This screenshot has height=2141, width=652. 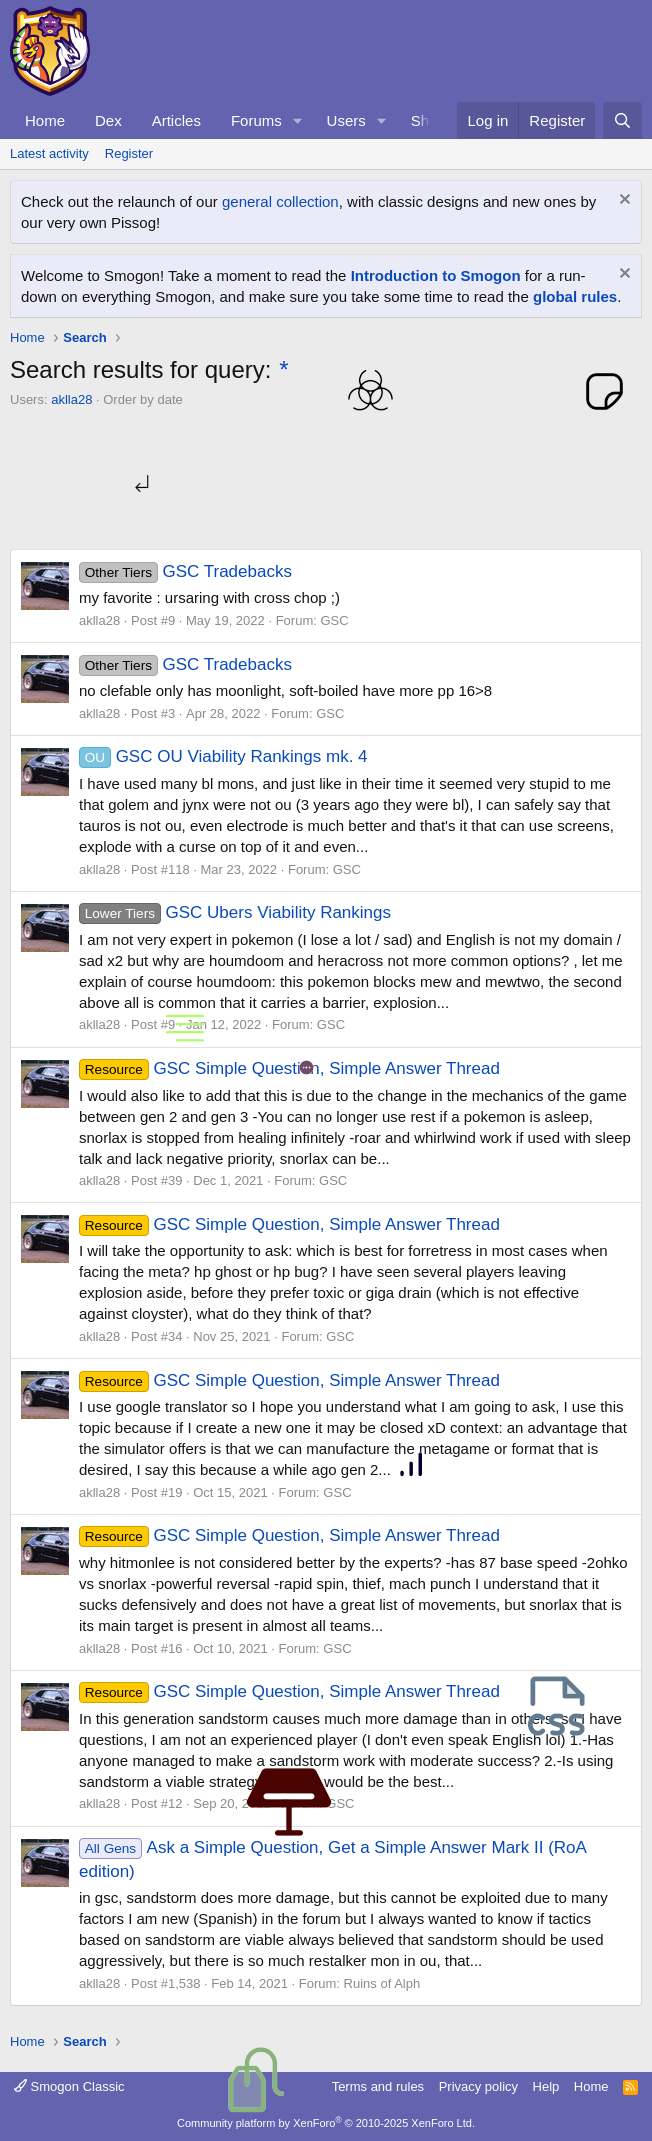 I want to click on tea or hot beverage options, so click(x=254, y=2082).